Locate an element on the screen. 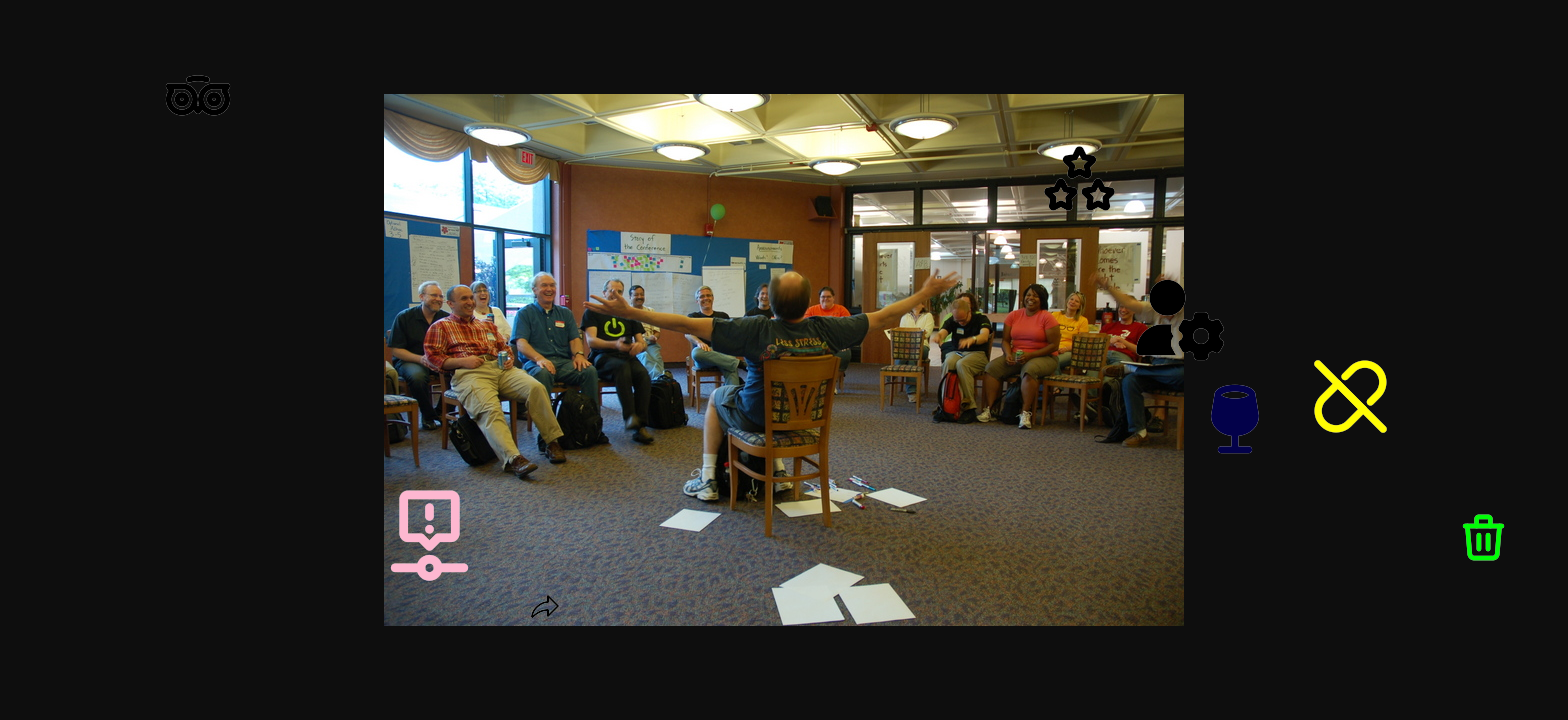  access user settings or preferences is located at coordinates (1177, 317).